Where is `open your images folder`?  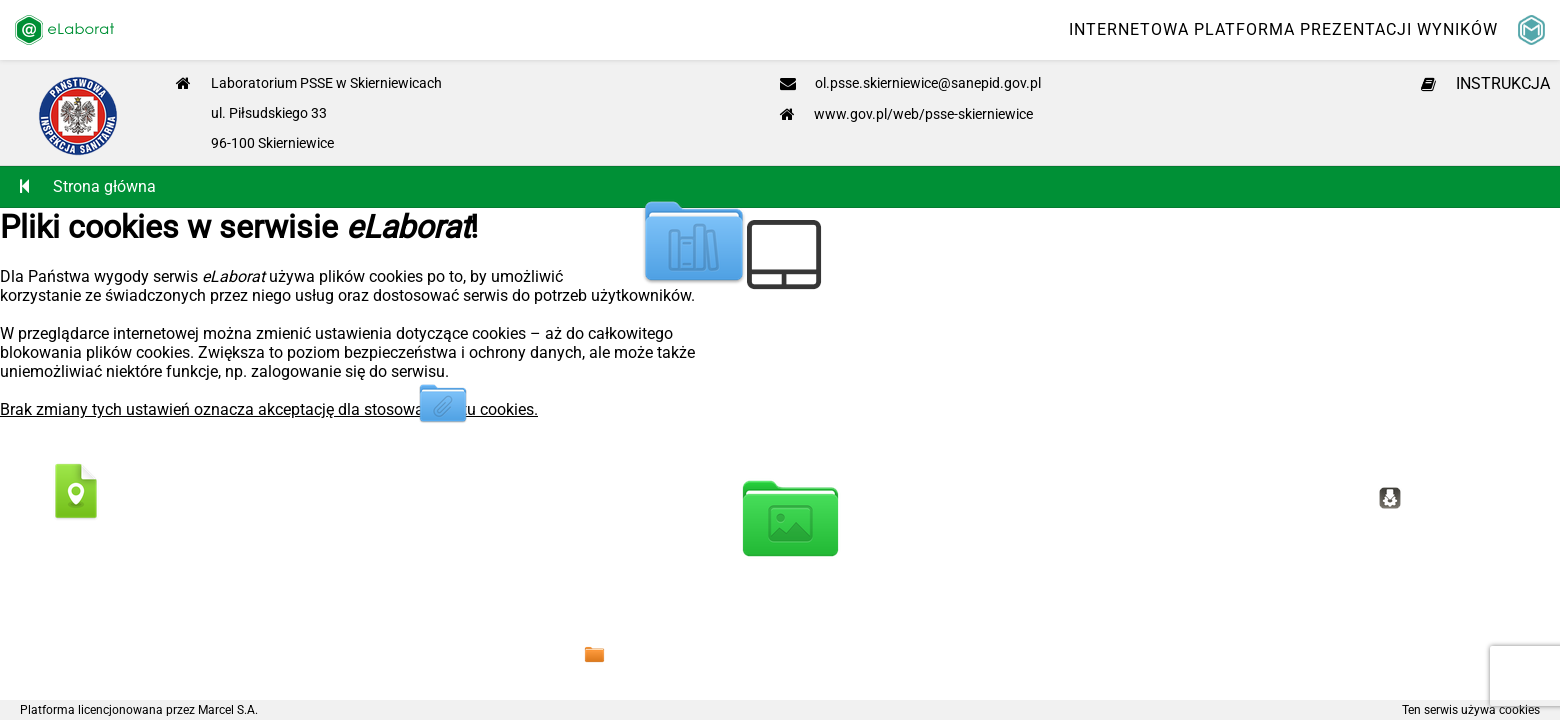 open your images folder is located at coordinates (790, 518).